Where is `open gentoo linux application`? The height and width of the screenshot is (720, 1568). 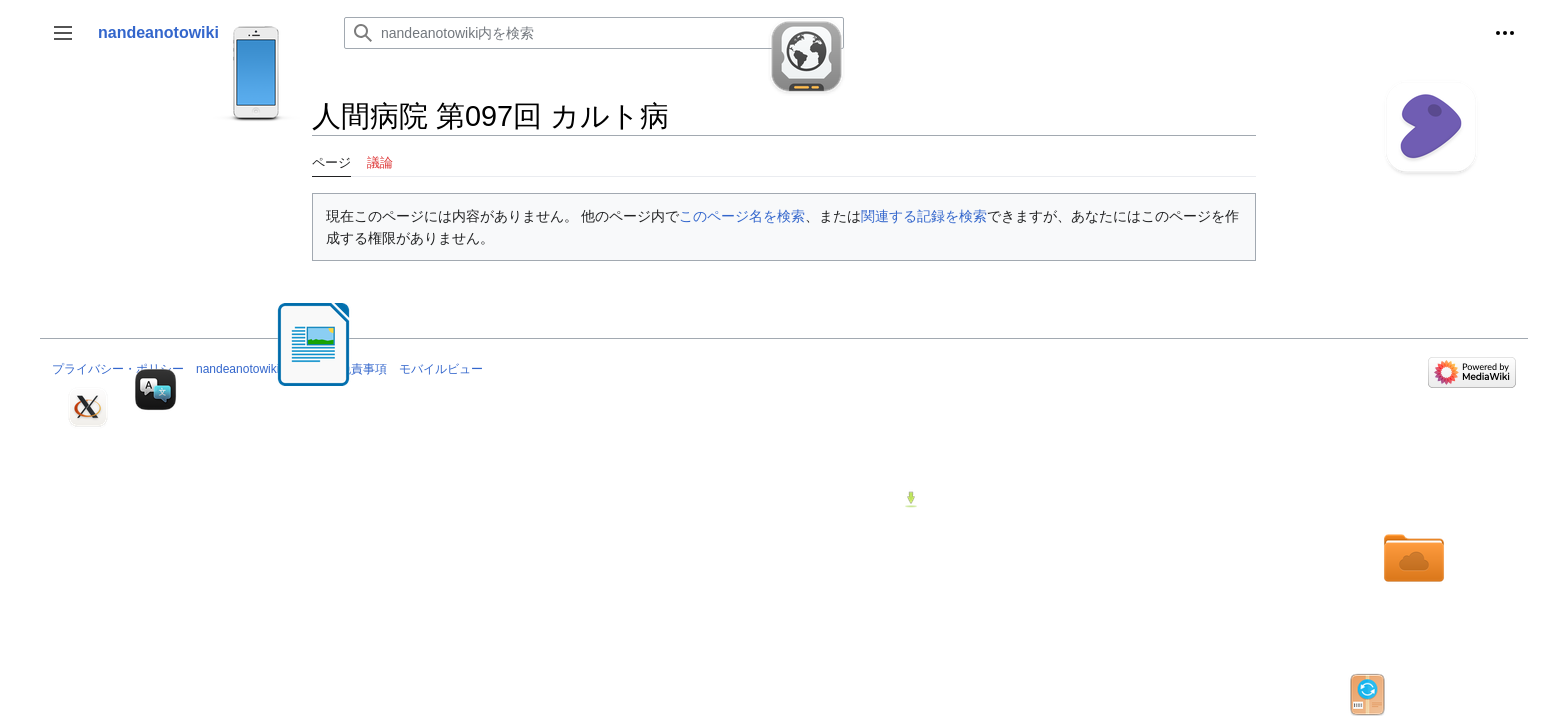
open gentoo linux application is located at coordinates (1431, 127).